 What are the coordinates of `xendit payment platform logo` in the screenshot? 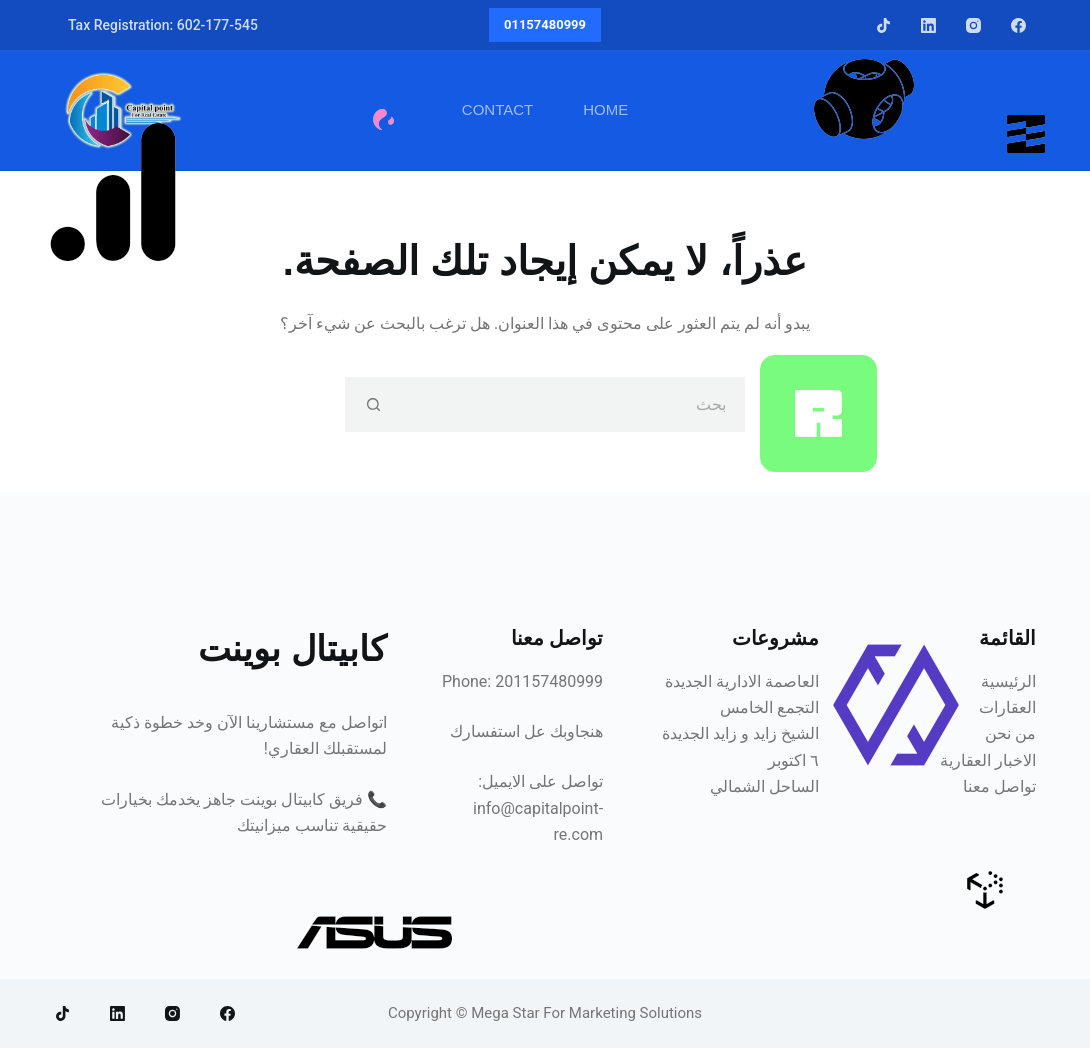 It's located at (896, 705).